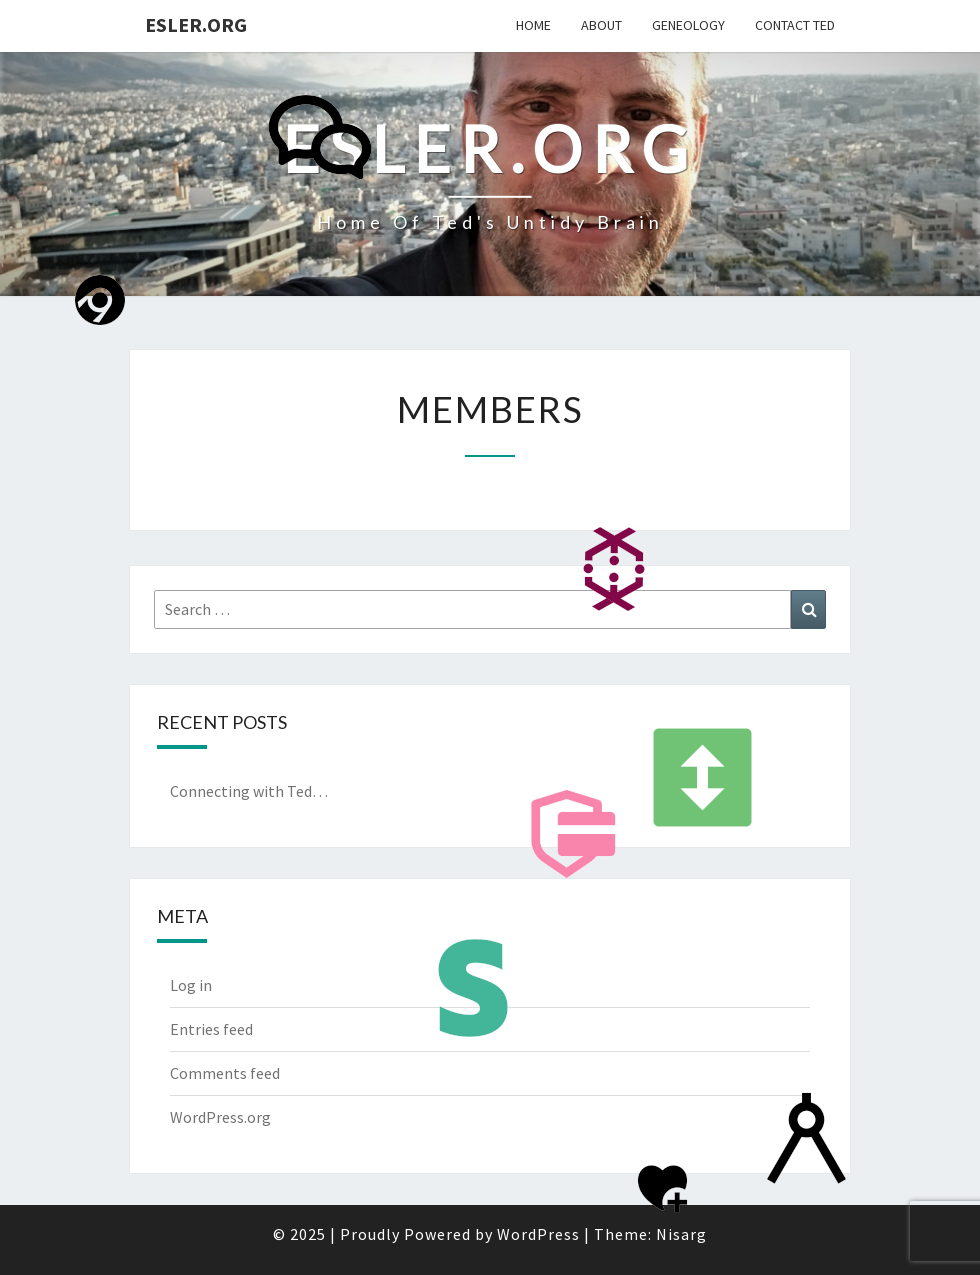 The image size is (980, 1275). Describe the element at coordinates (571, 834) in the screenshot. I see `indicates a secure payment method` at that location.